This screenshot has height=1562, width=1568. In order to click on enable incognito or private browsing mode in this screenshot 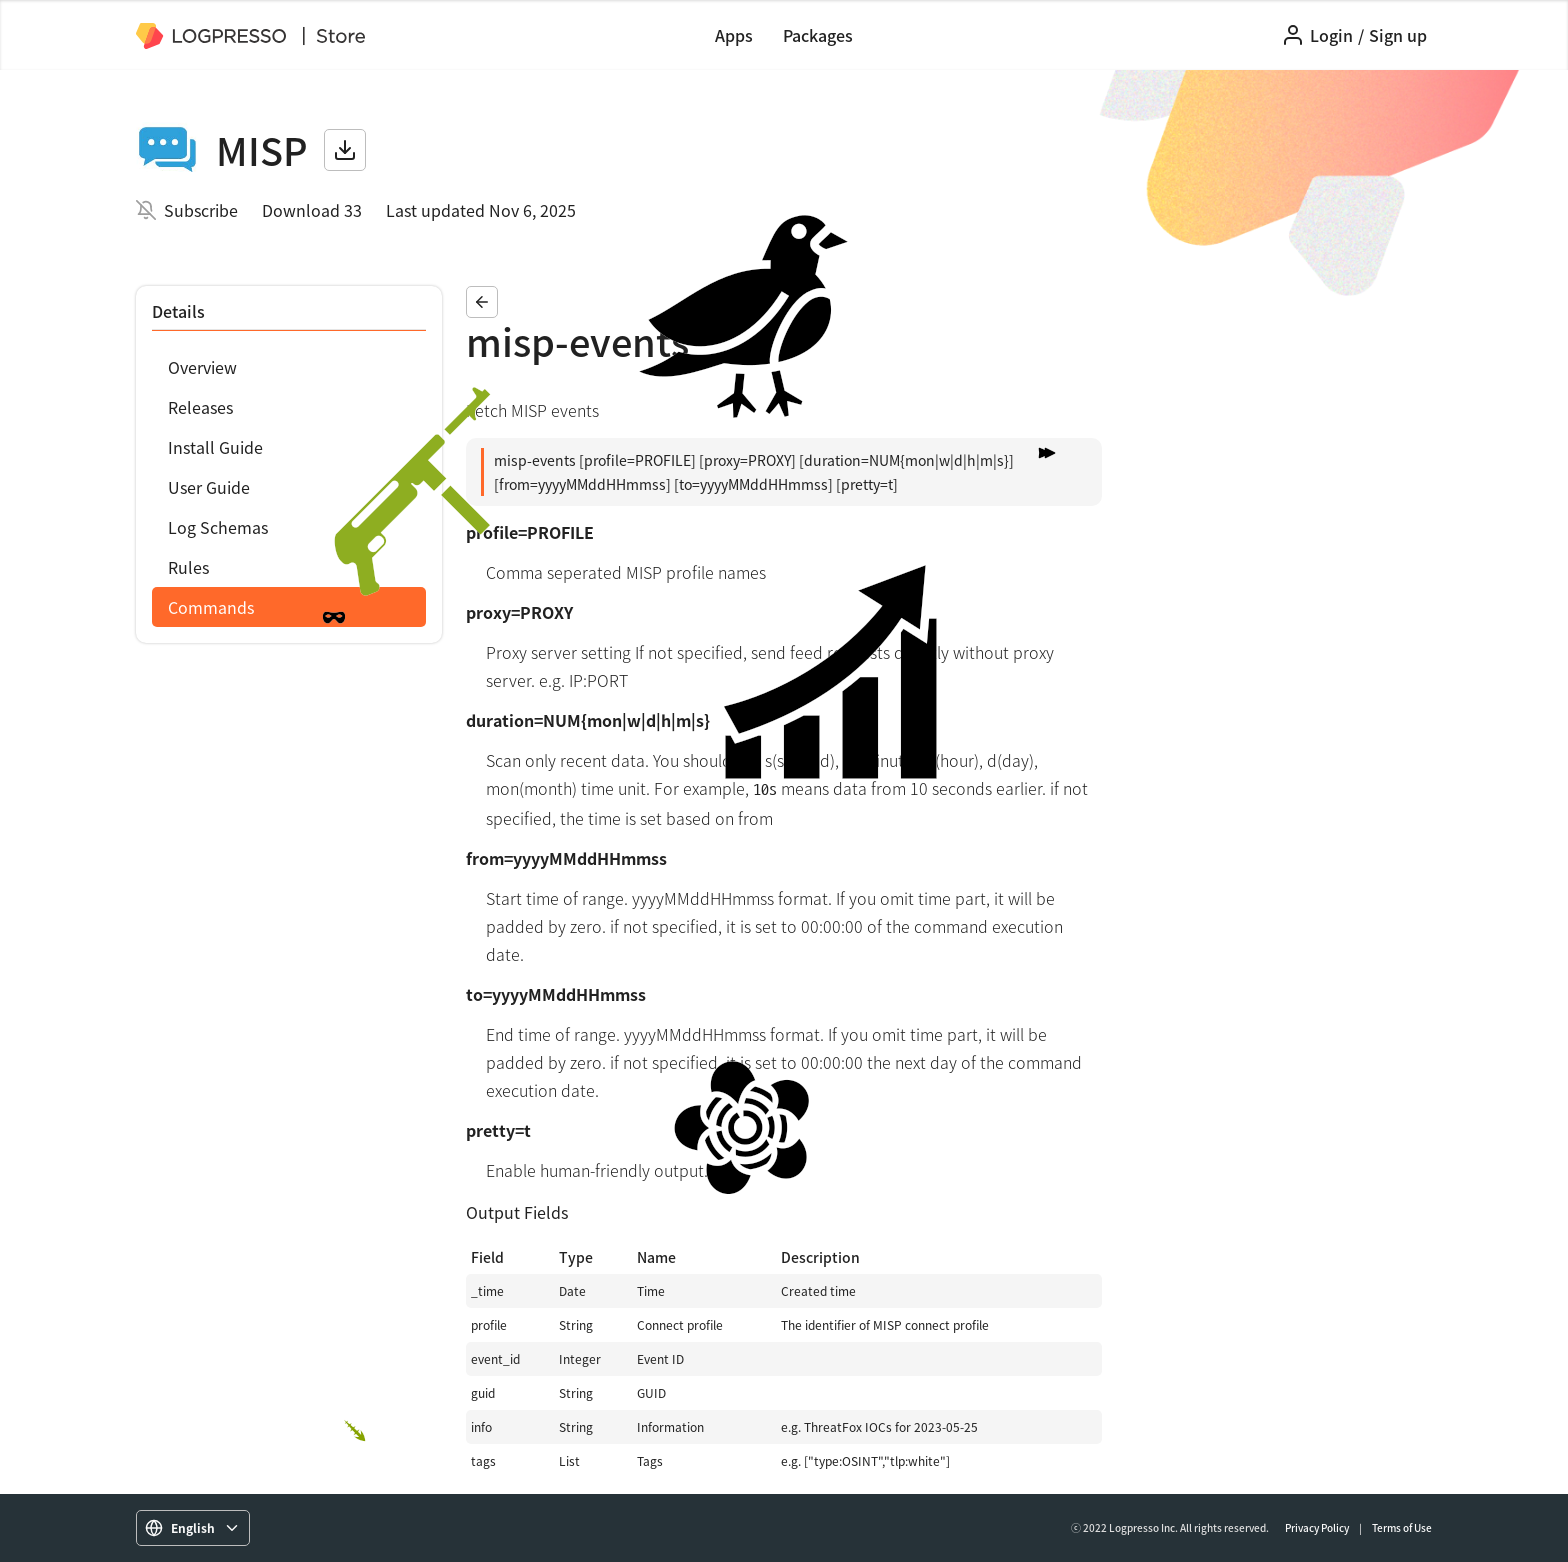, I will do `click(334, 618)`.